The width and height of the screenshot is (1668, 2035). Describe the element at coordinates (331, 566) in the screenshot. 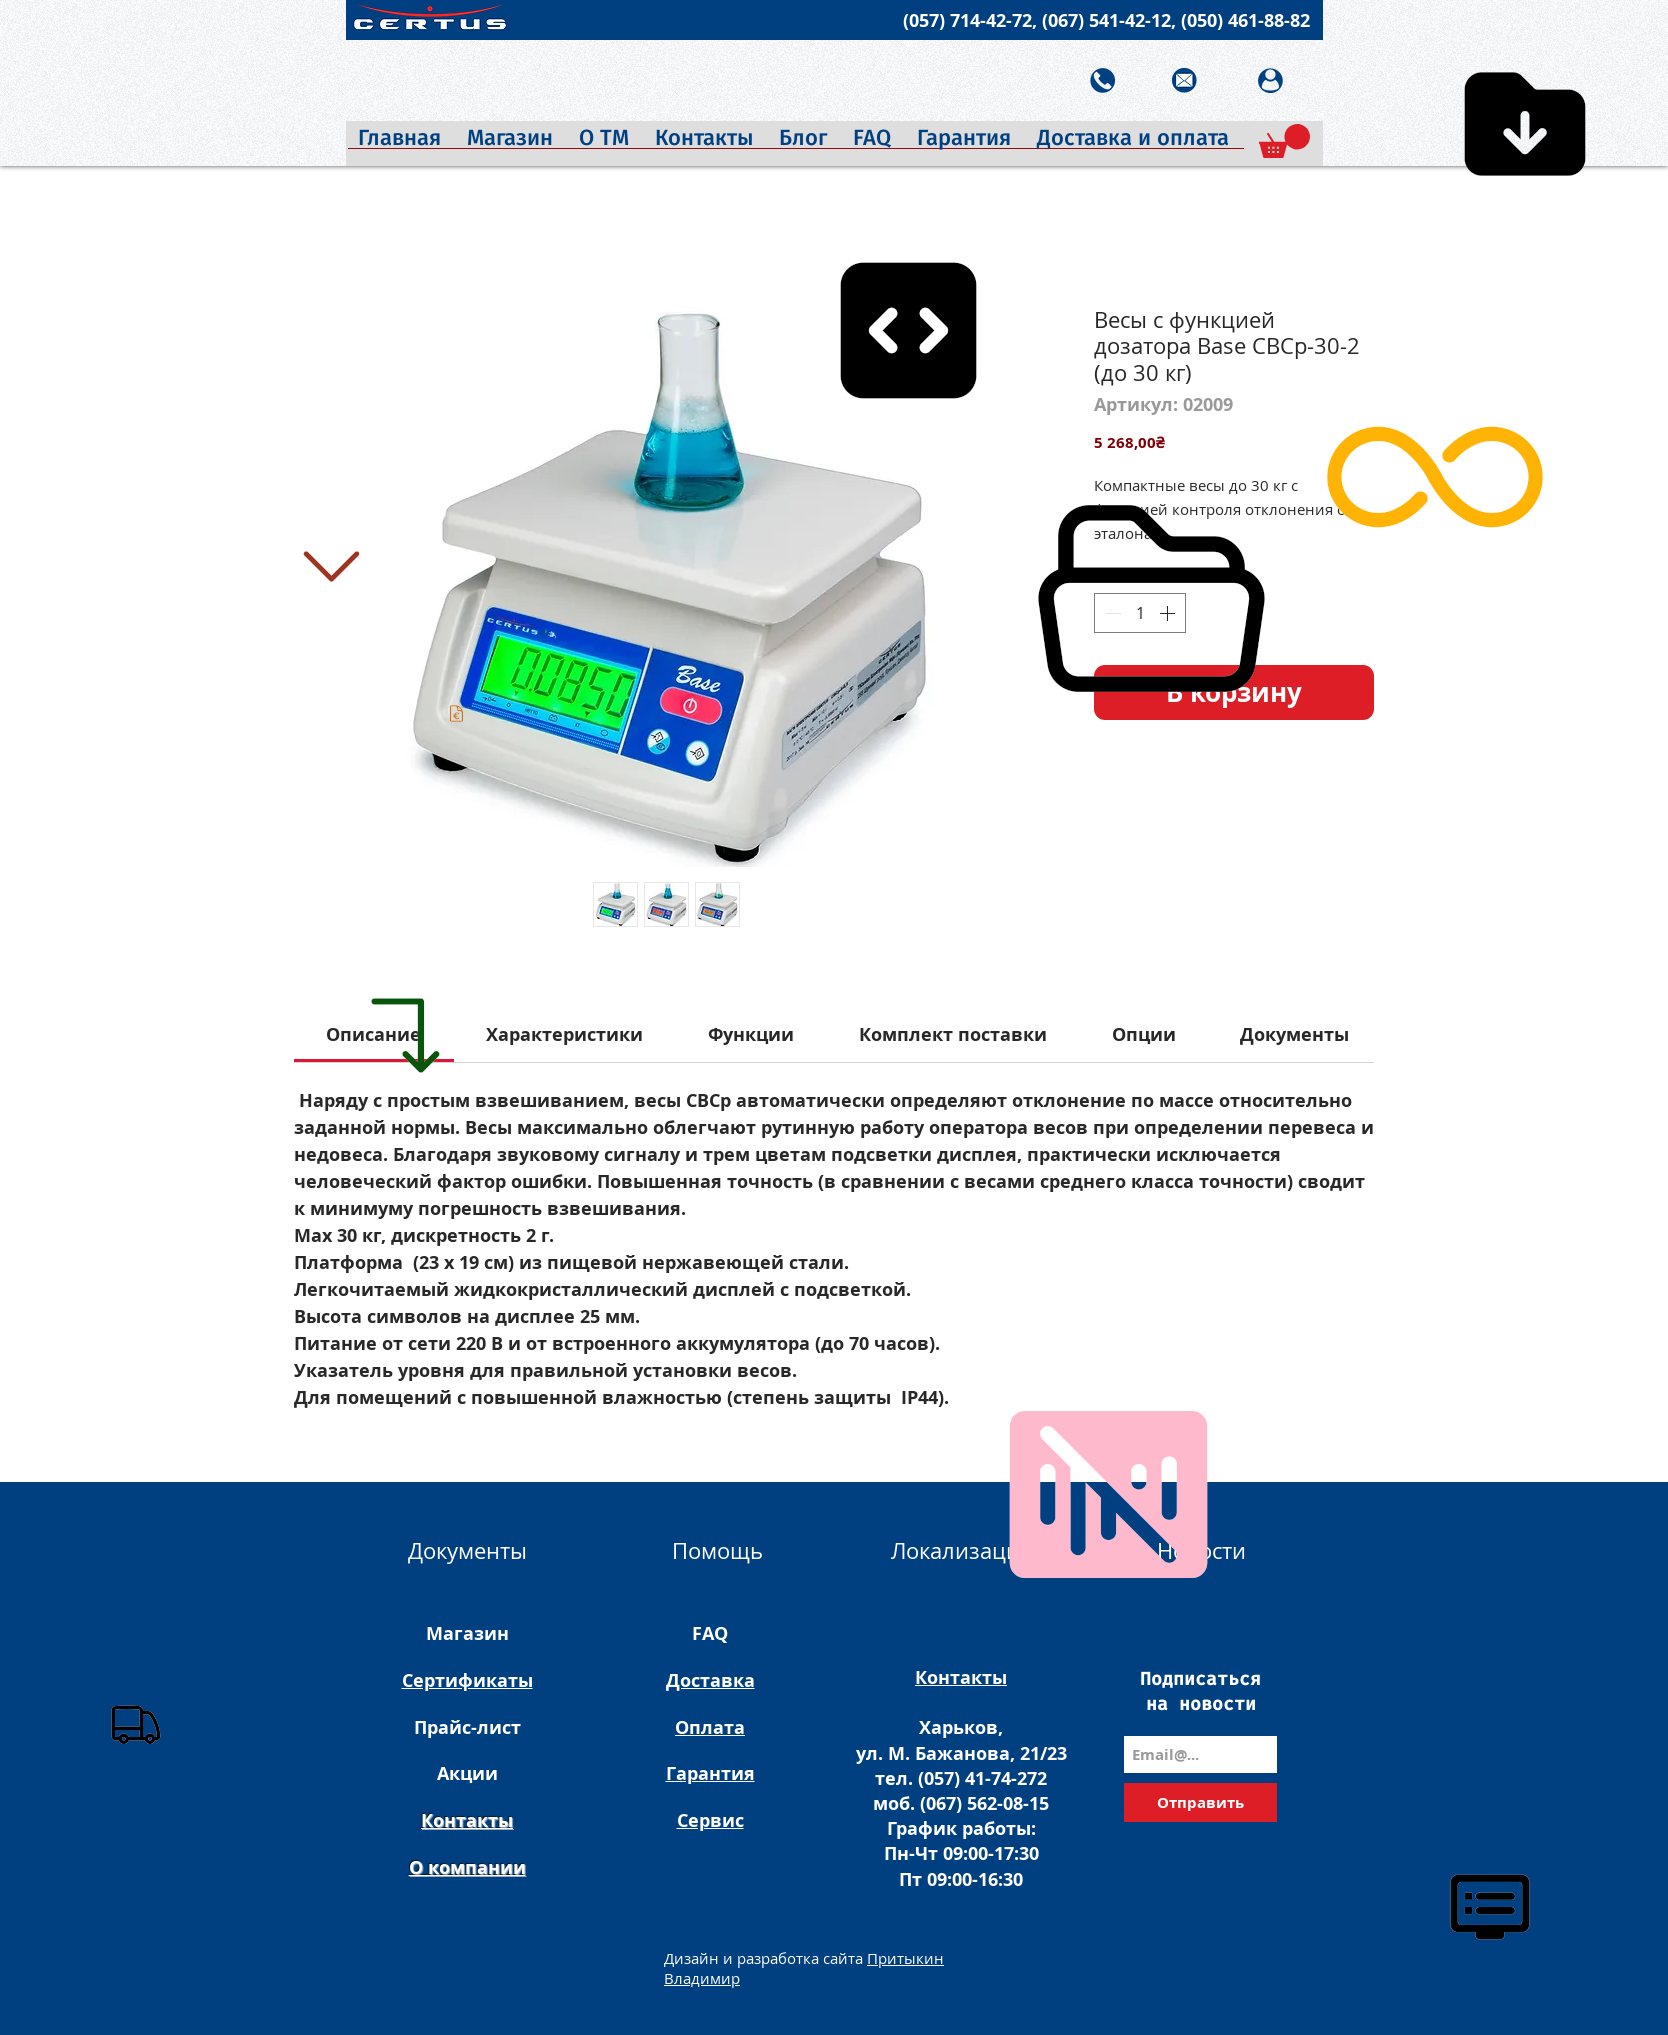

I see `expand a dropdown menu or section` at that location.